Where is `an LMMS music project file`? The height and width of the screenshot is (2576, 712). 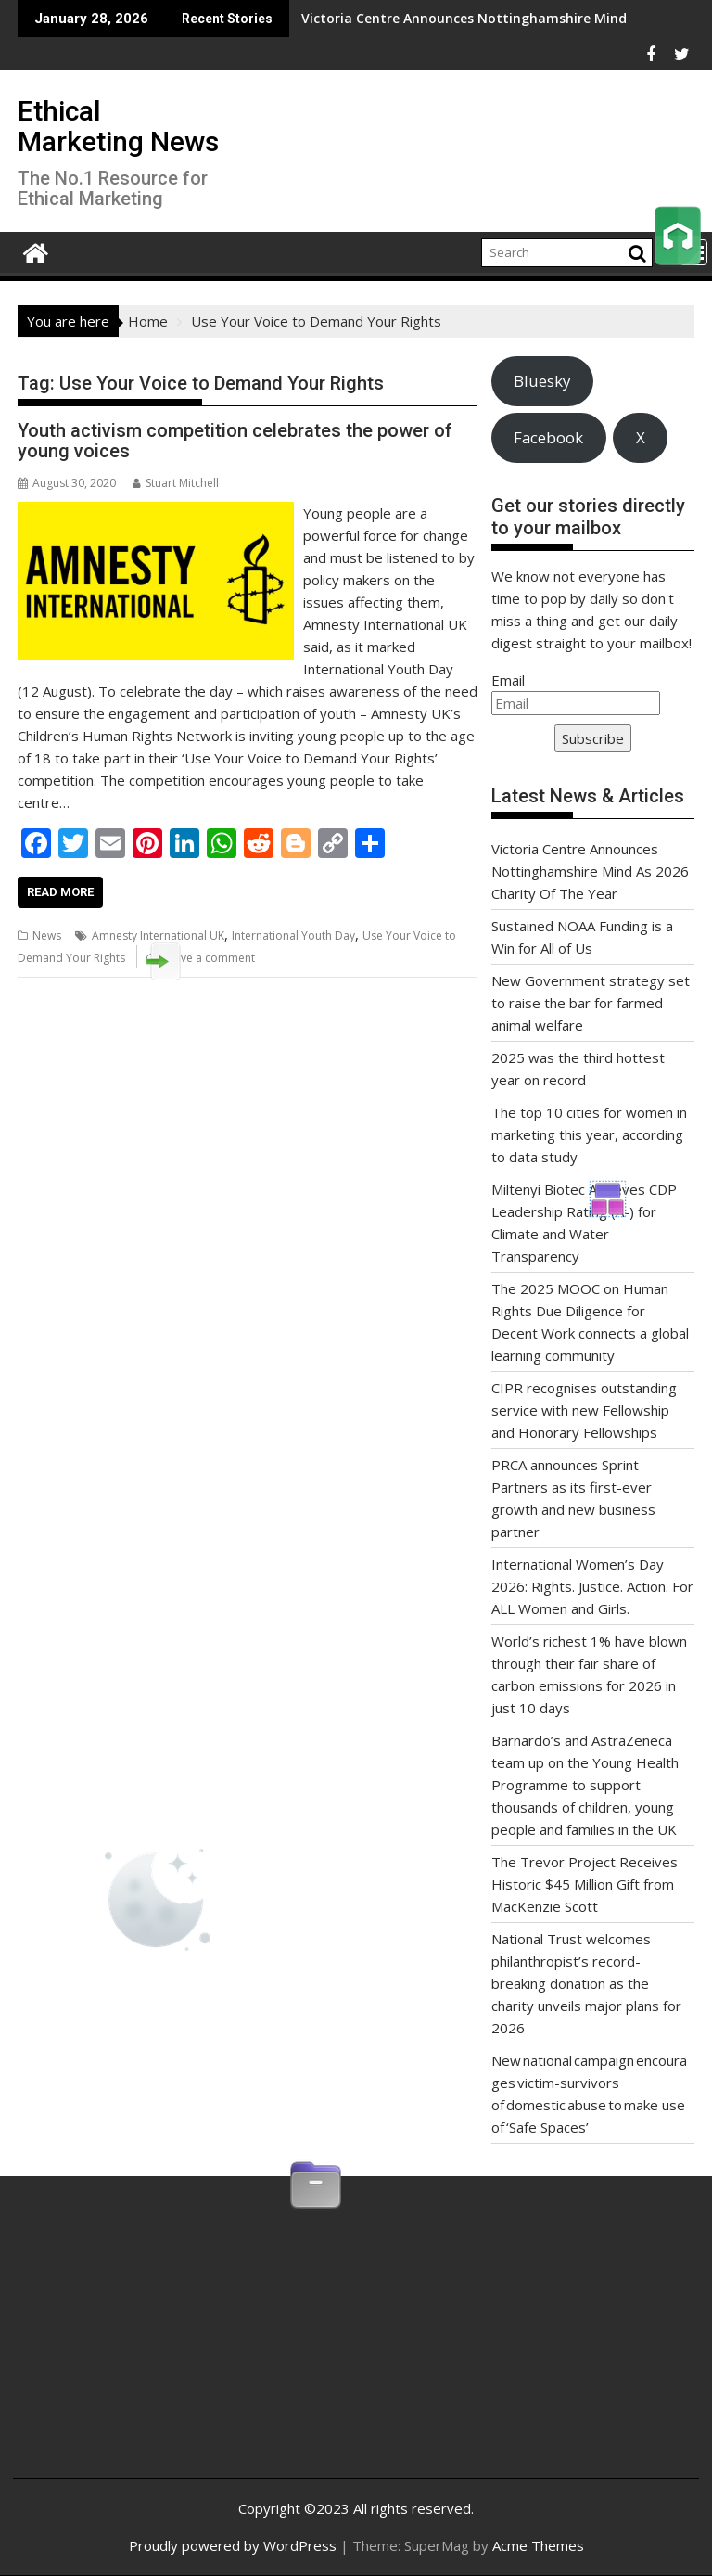
an LMMS music project file is located at coordinates (678, 236).